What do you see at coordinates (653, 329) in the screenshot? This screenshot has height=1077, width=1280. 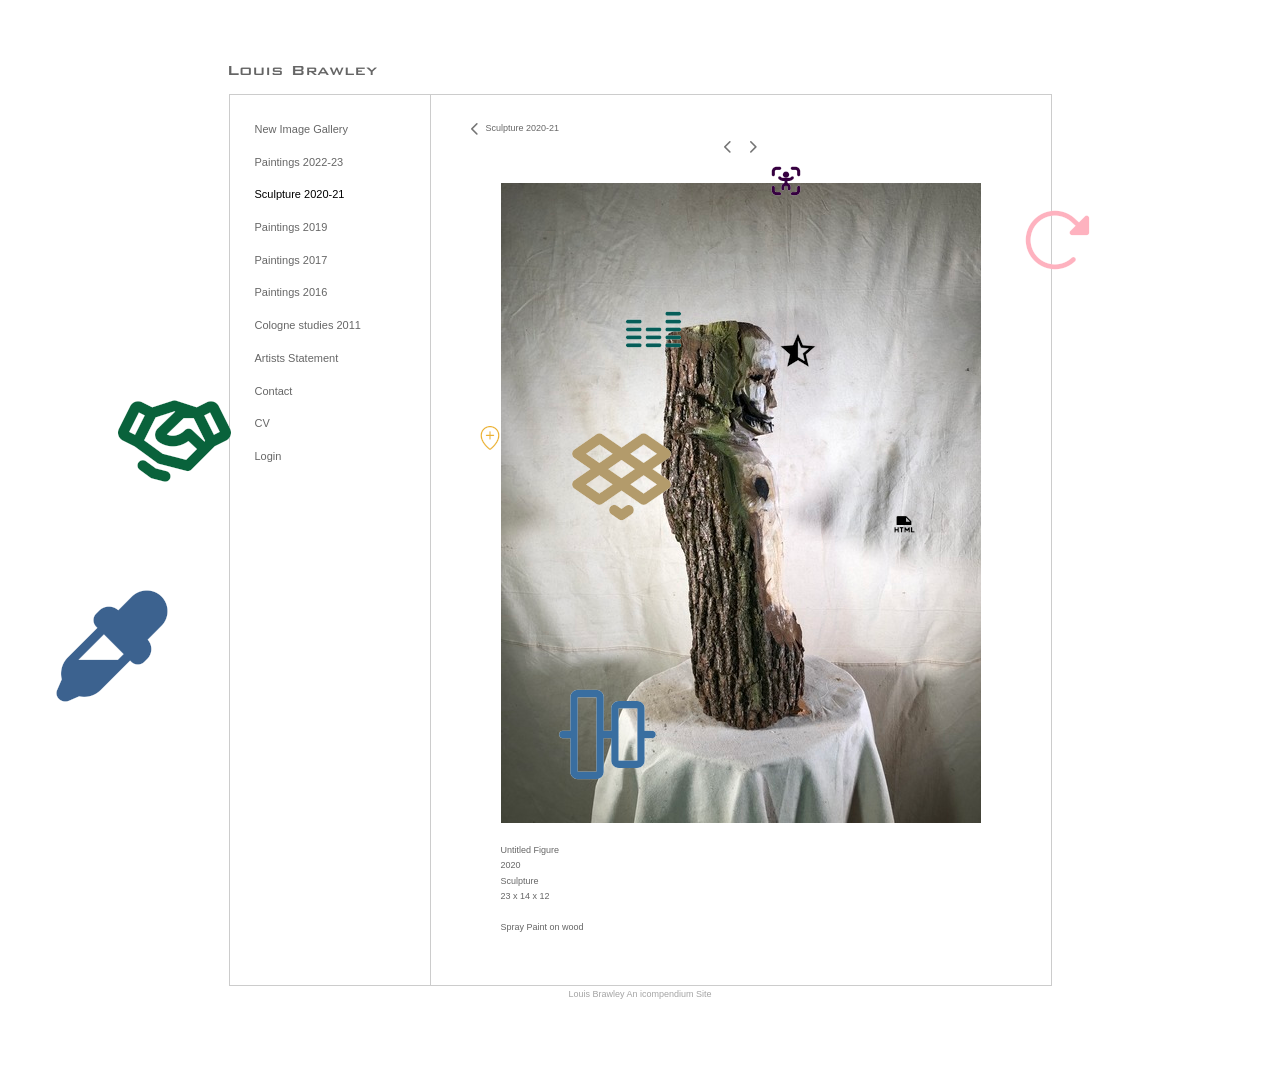 I see `adjust audio equalizer settings` at bounding box center [653, 329].